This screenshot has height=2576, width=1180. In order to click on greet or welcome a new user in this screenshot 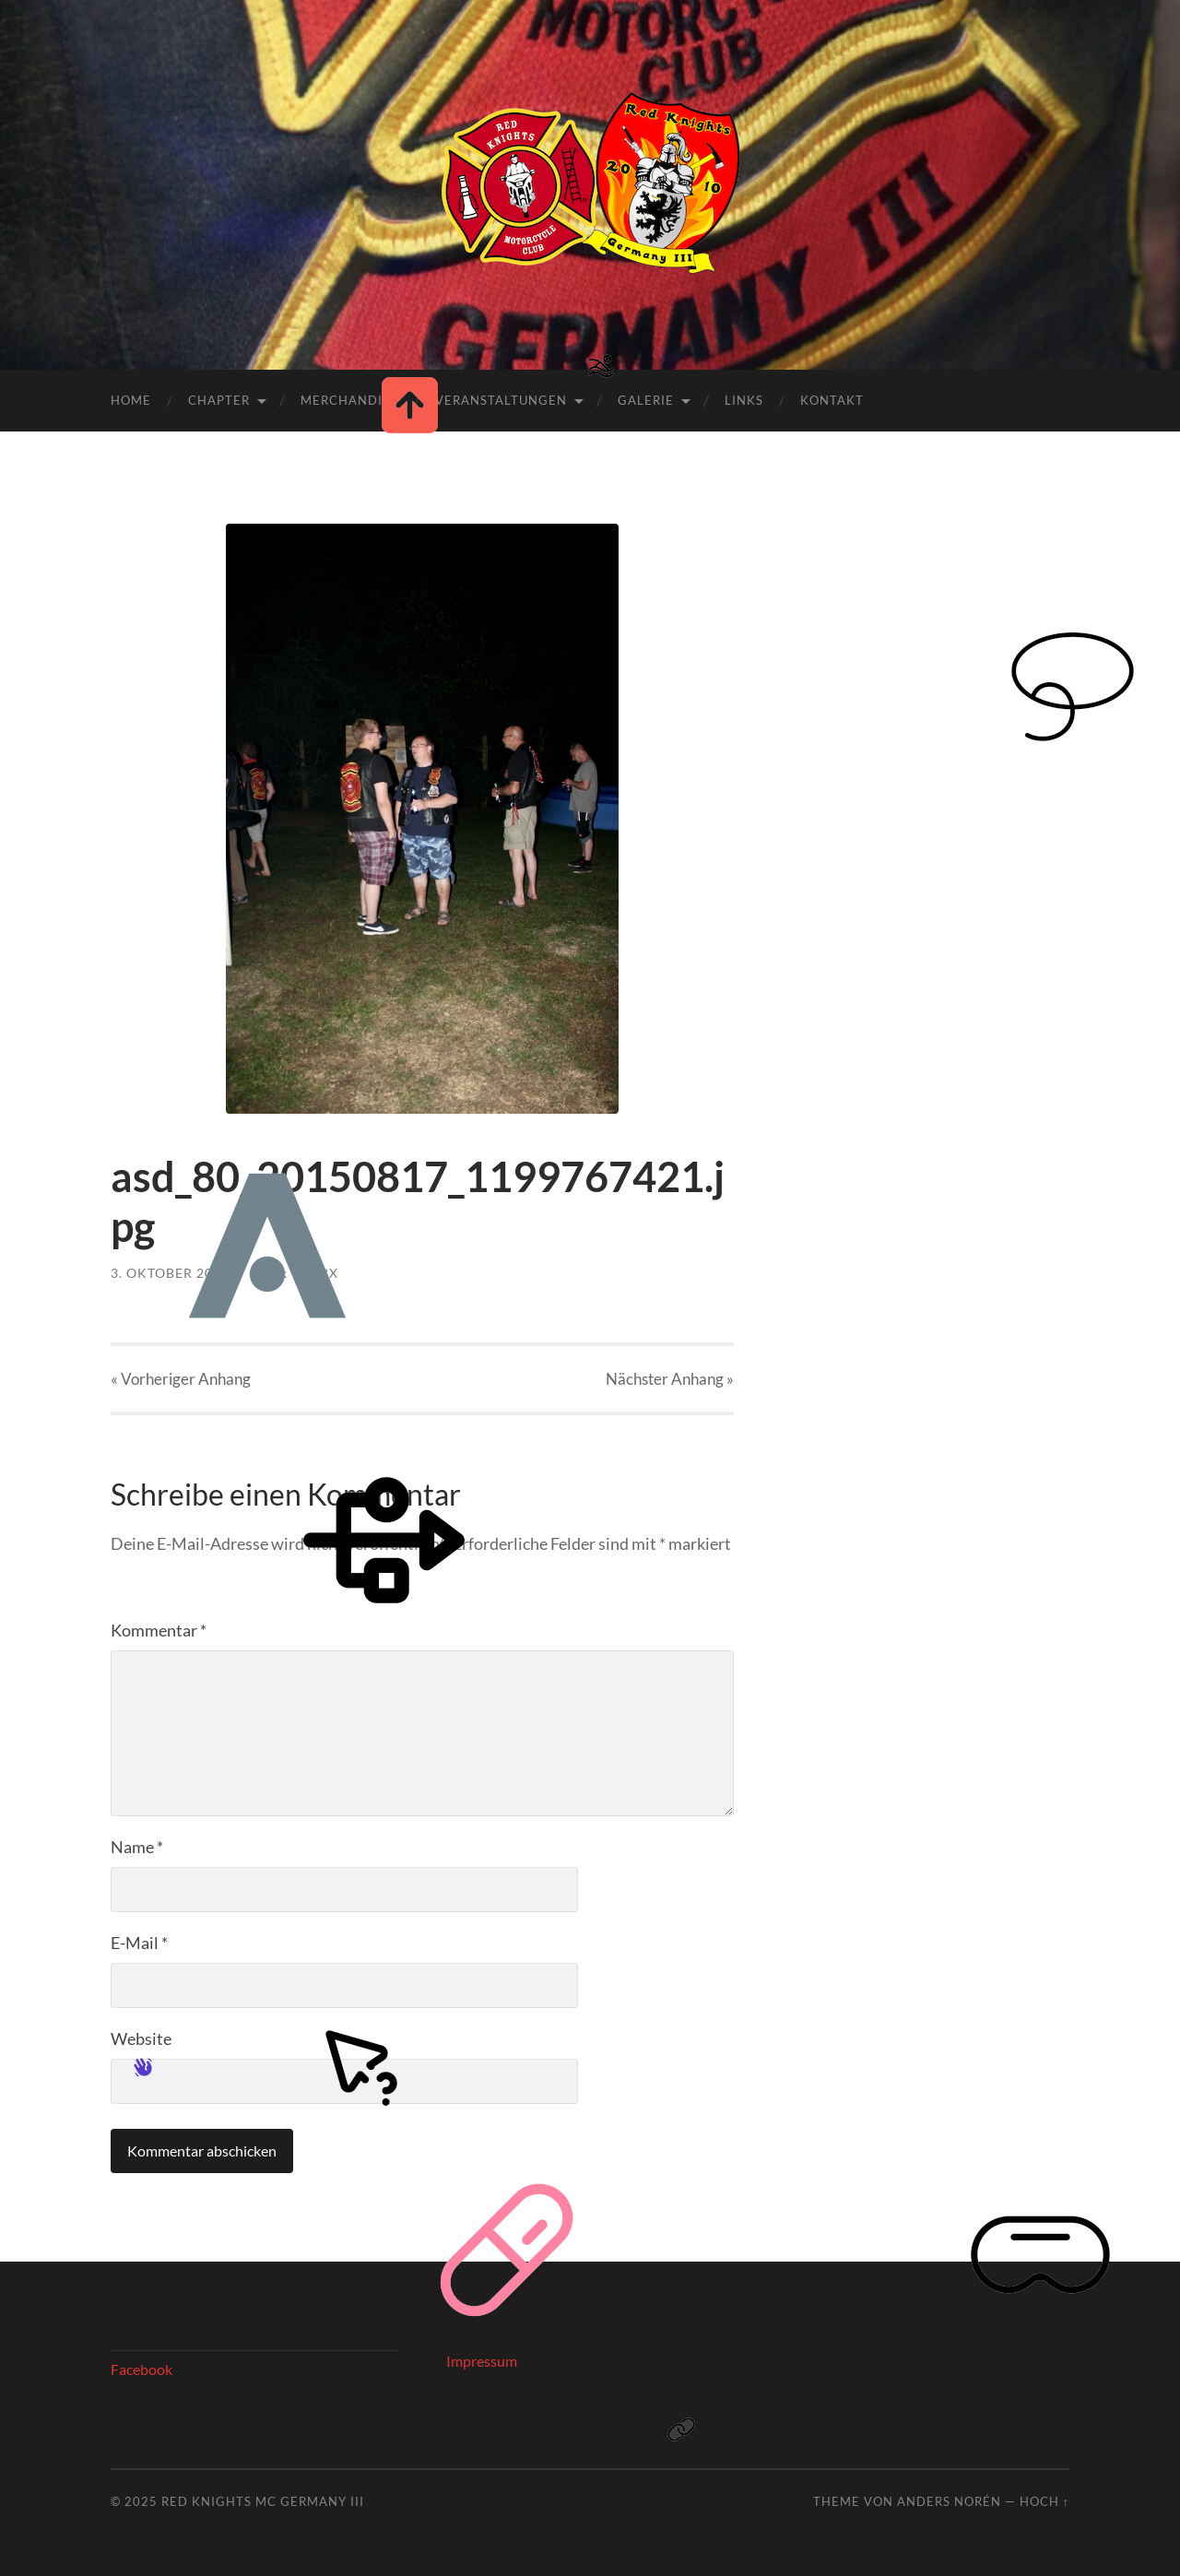, I will do `click(143, 2067)`.